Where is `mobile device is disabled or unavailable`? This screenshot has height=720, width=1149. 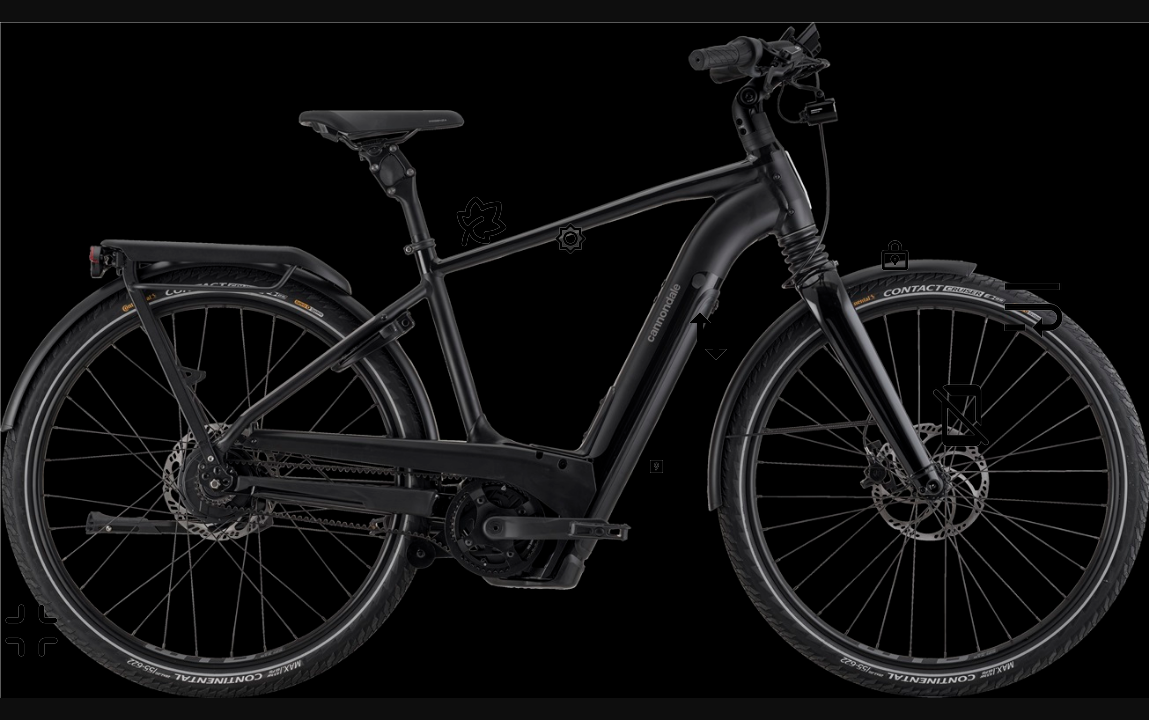
mobile device is disabled or unavailable is located at coordinates (961, 415).